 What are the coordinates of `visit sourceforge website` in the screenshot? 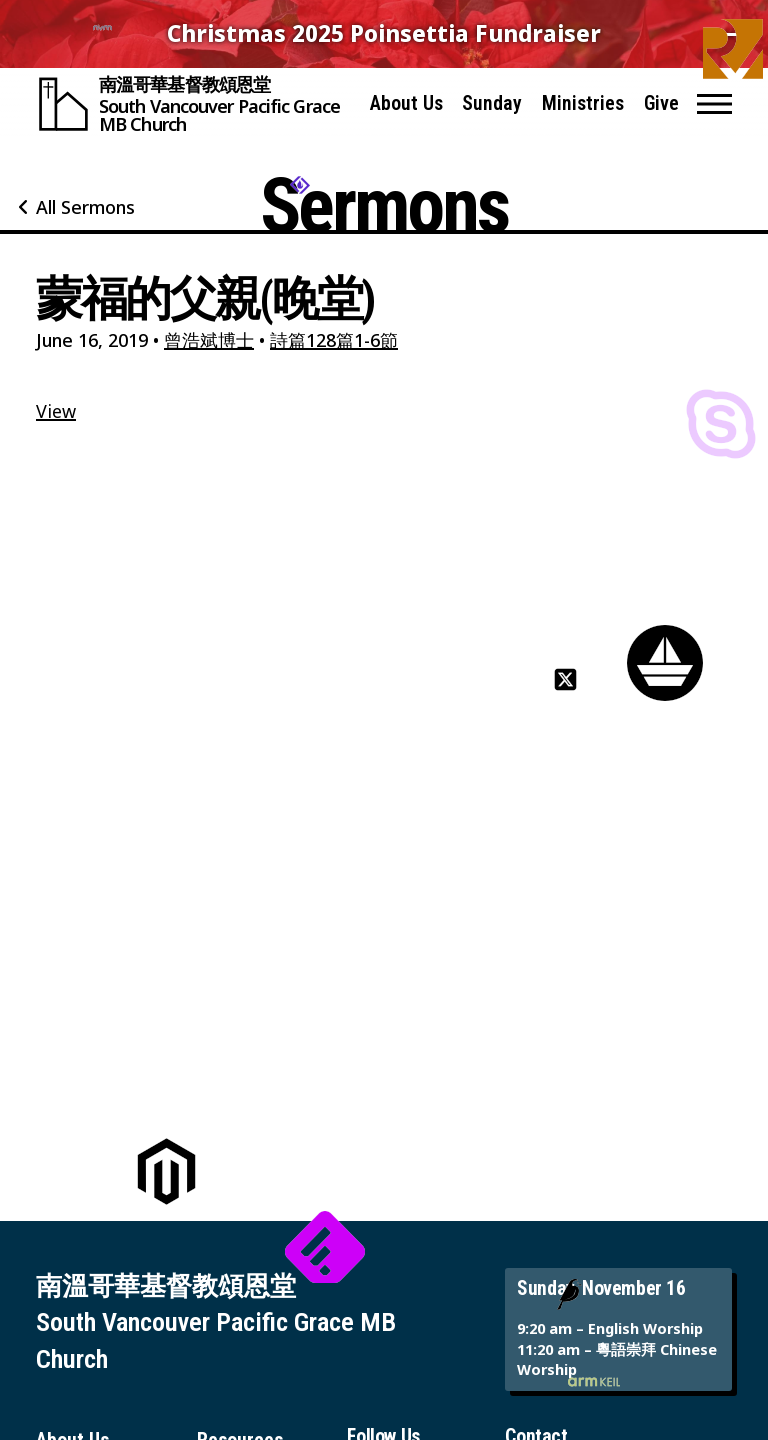 It's located at (300, 185).